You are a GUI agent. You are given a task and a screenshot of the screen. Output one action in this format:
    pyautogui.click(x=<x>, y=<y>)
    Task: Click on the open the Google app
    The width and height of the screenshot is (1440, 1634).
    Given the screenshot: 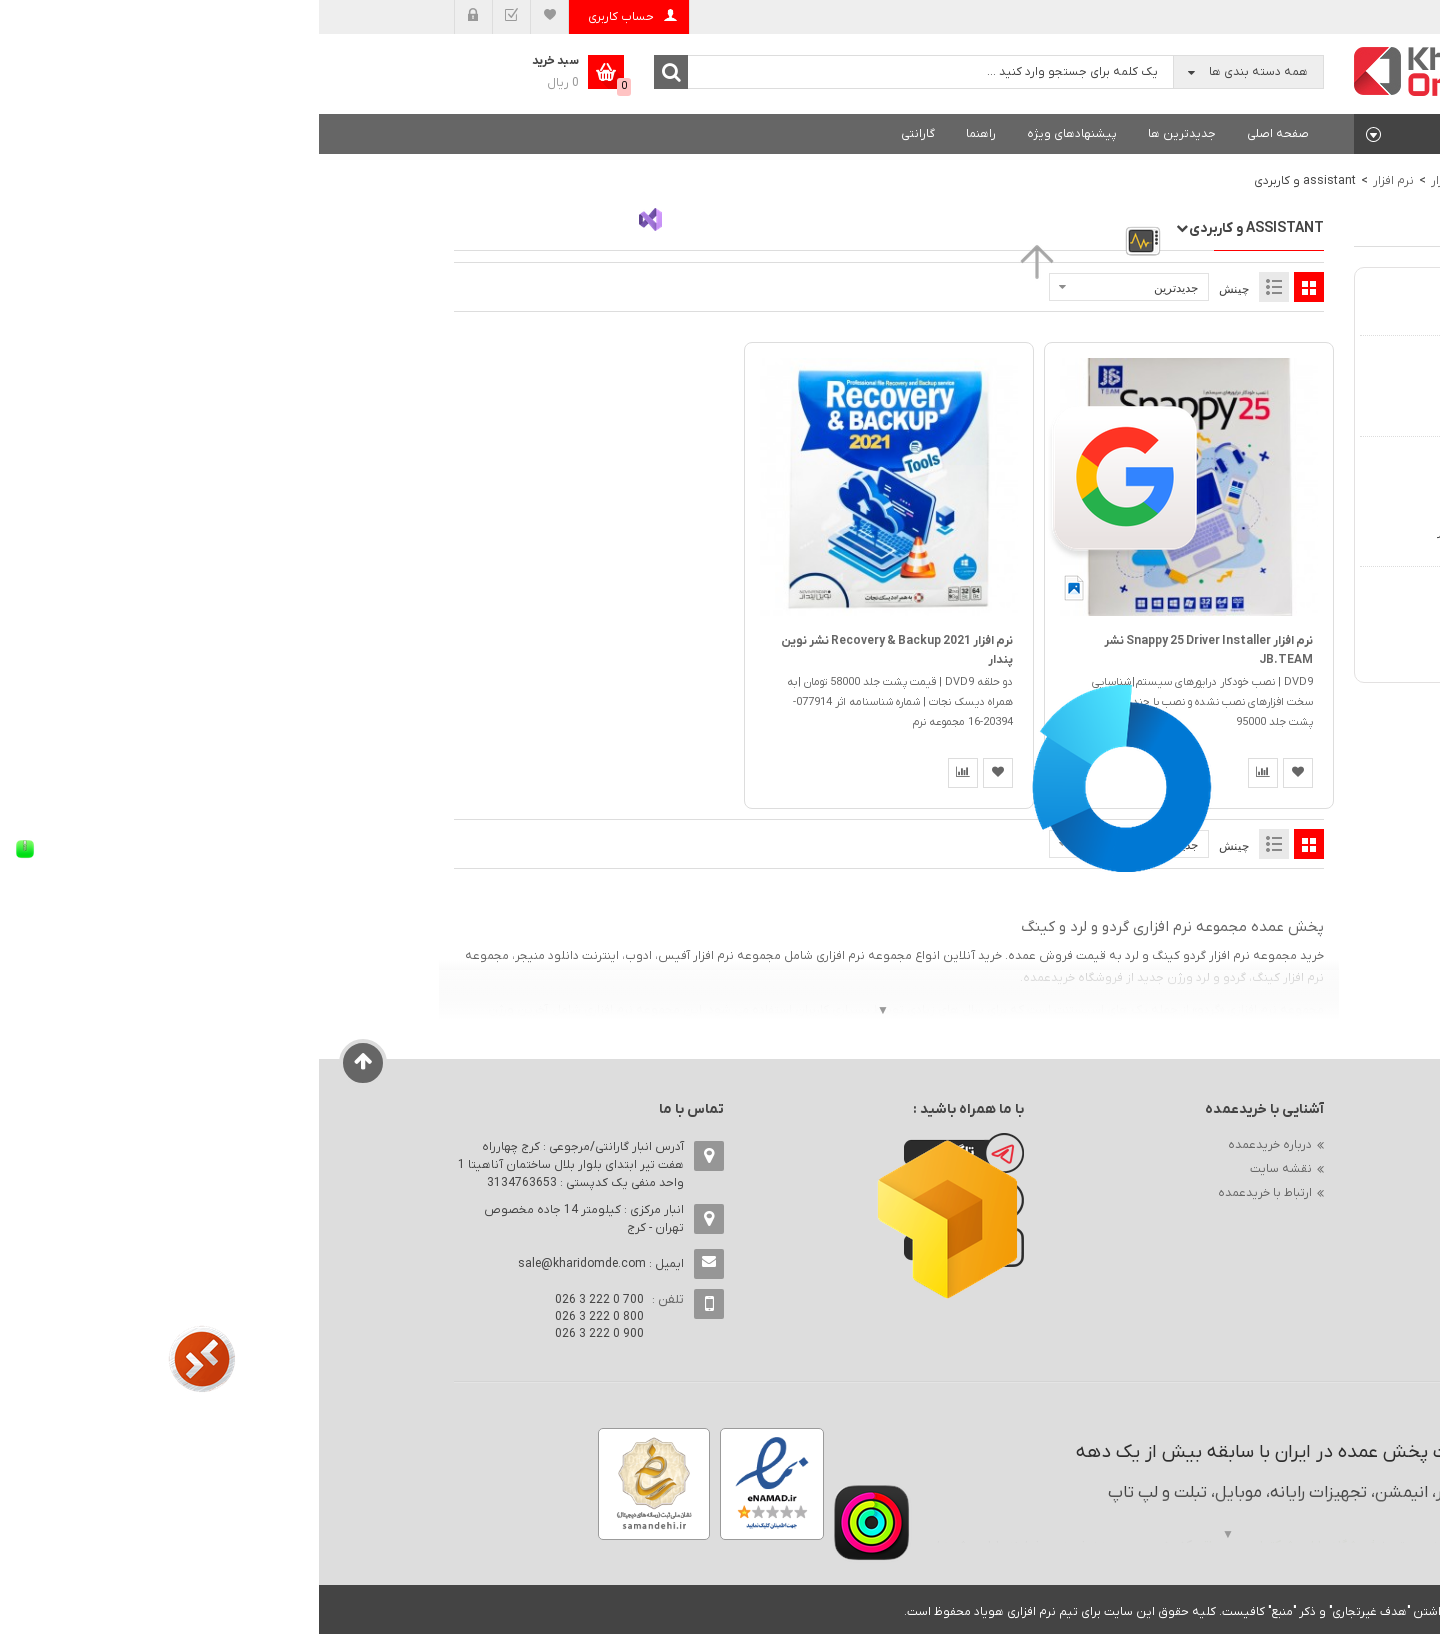 What is the action you would take?
    pyautogui.click(x=1125, y=478)
    